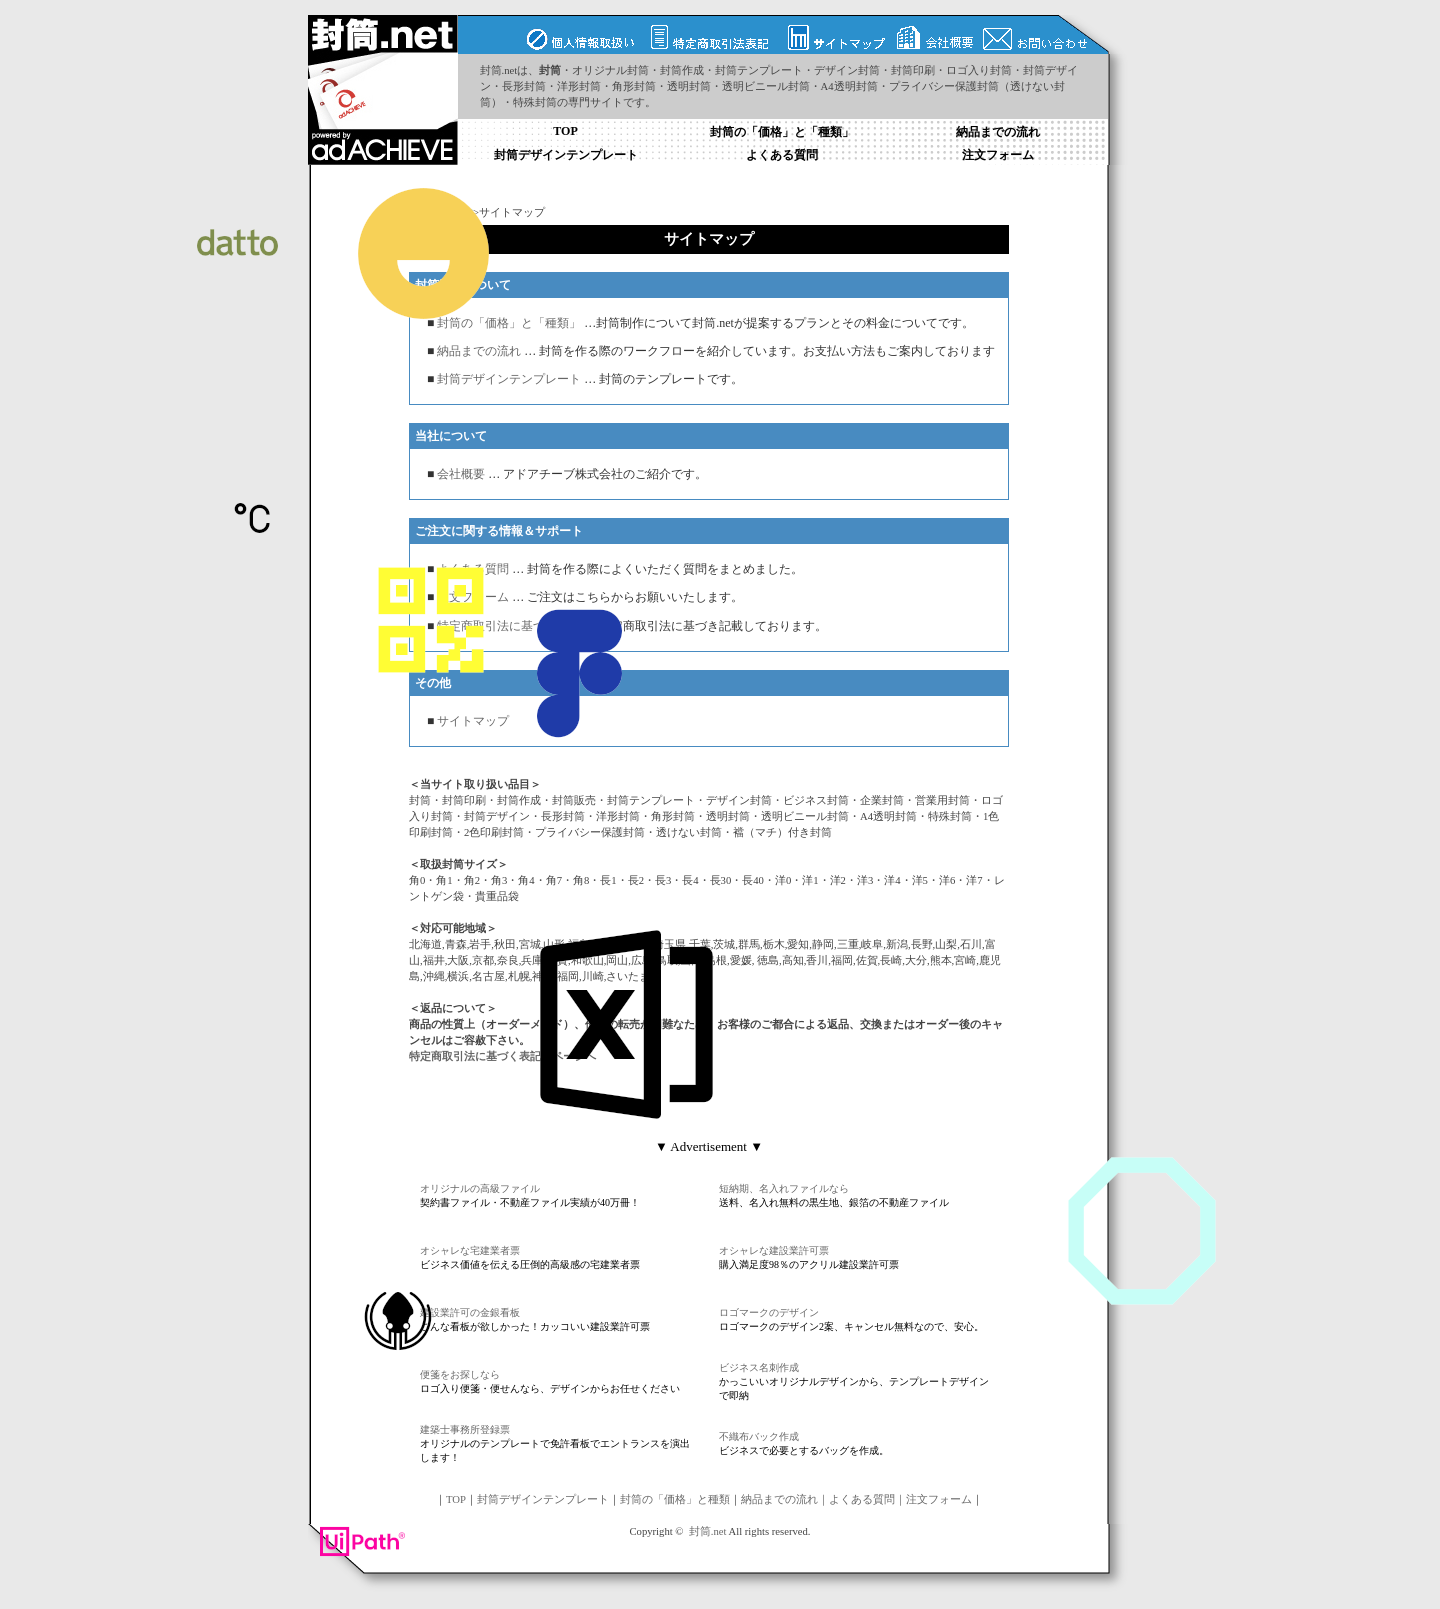  Describe the element at coordinates (398, 1321) in the screenshot. I see `open GitKraken git client` at that location.